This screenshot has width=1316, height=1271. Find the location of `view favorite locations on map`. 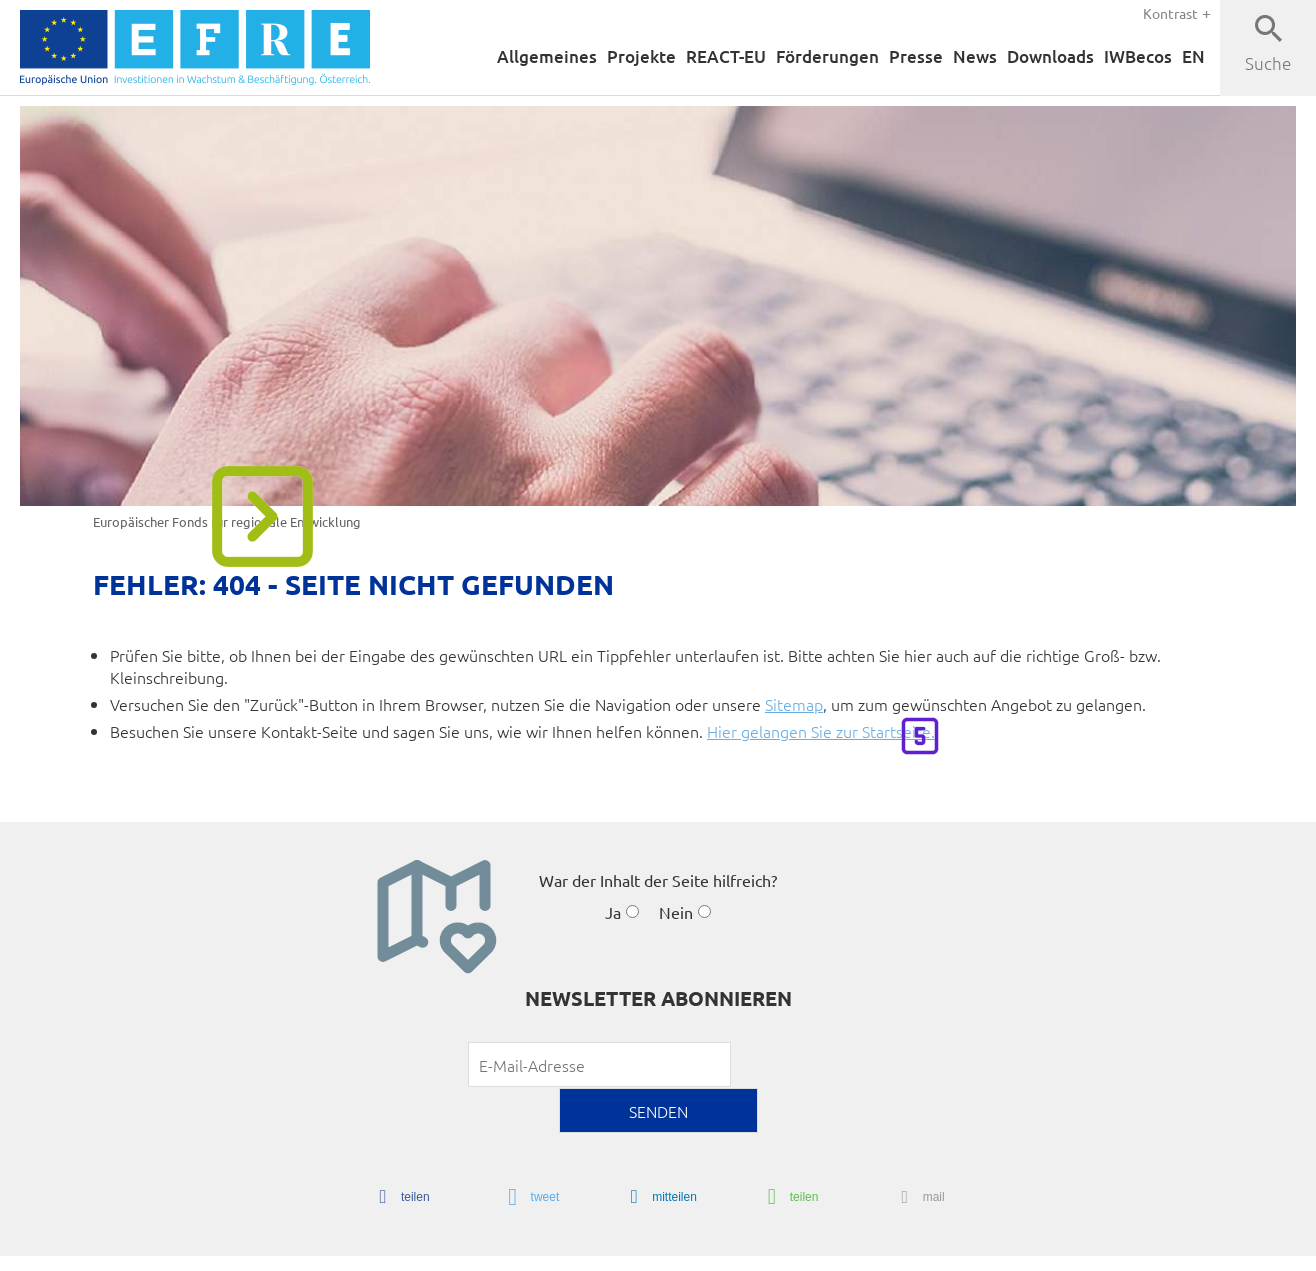

view favorite locations on map is located at coordinates (434, 911).